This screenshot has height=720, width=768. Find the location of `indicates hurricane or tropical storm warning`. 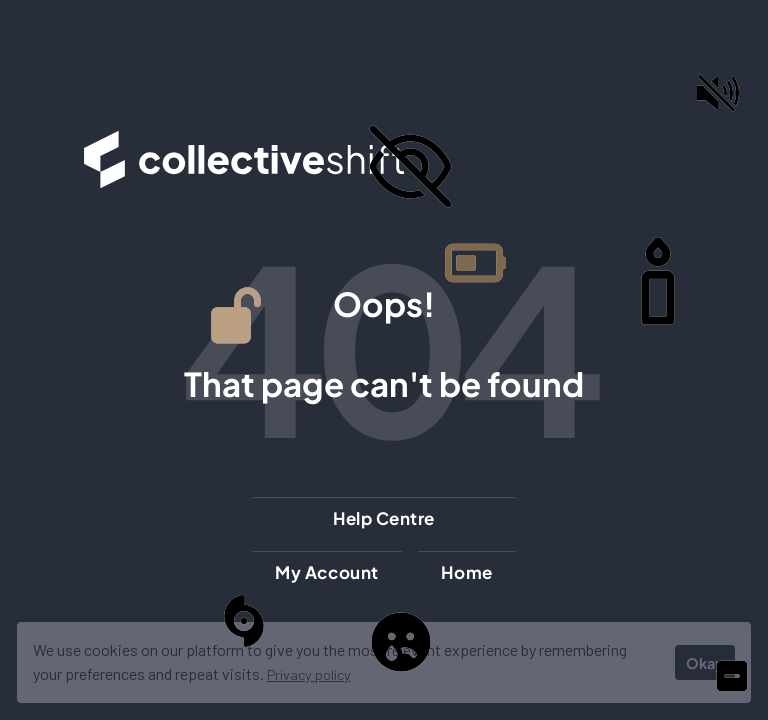

indicates hurricane or tropical storm warning is located at coordinates (244, 621).